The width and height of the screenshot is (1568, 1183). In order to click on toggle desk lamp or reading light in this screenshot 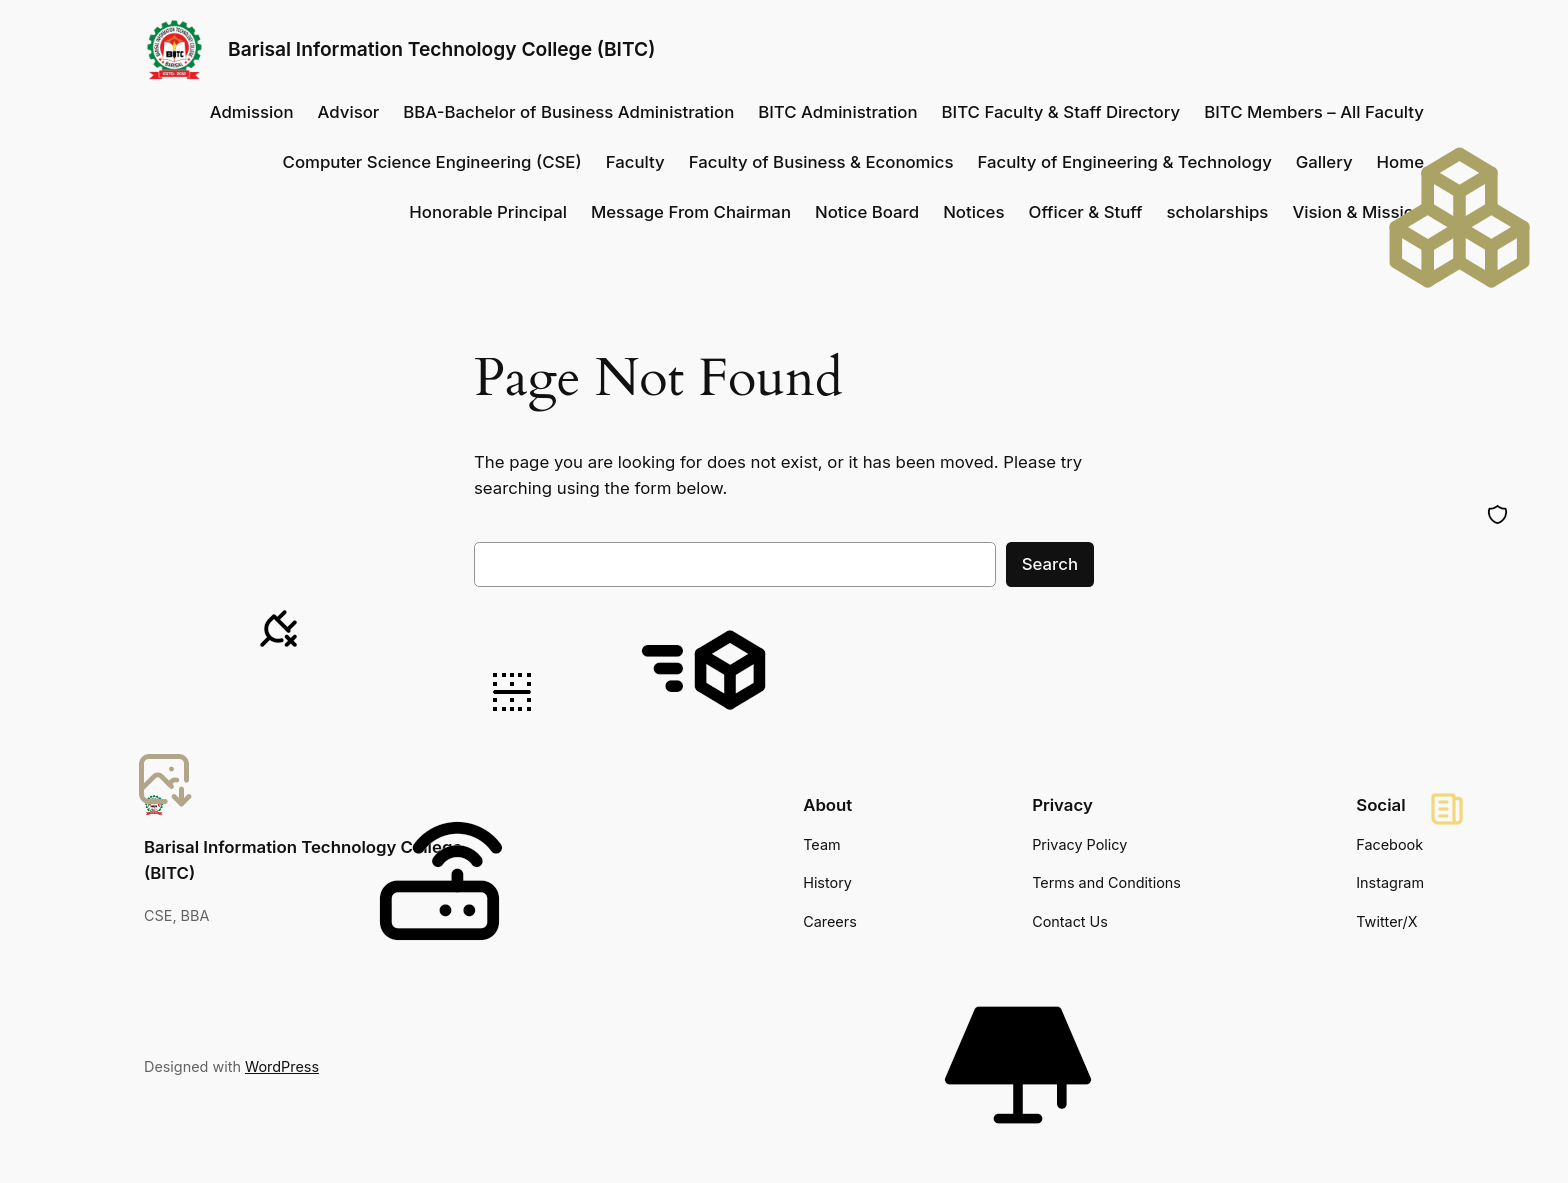, I will do `click(1018, 1065)`.